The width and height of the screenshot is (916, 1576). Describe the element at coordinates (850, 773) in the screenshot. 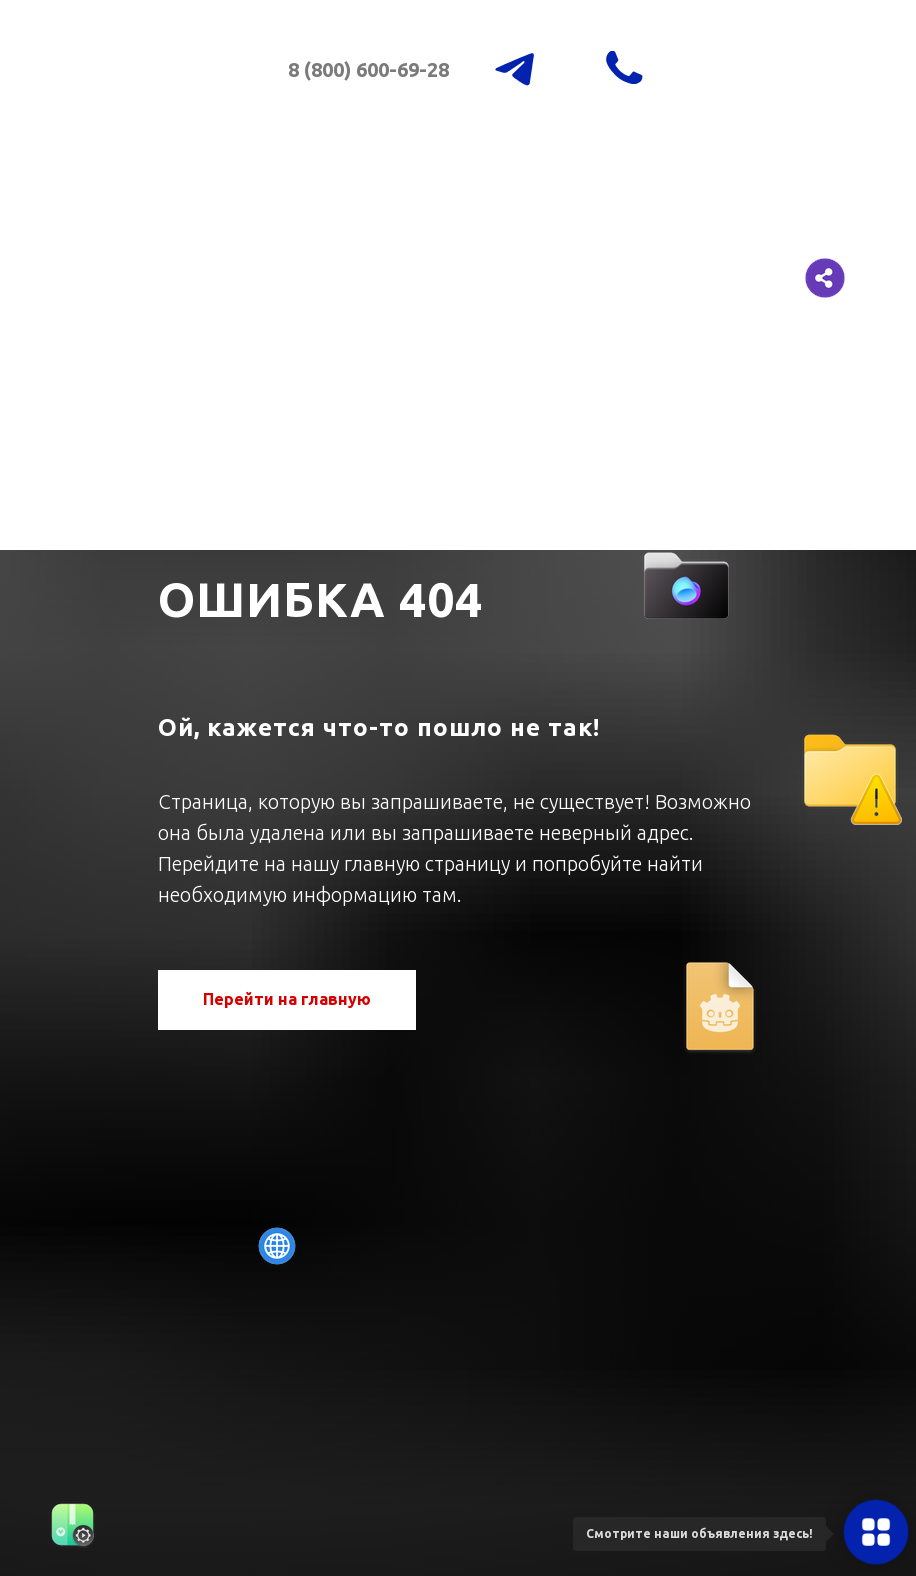

I see `folder contains items with warnings or errors` at that location.